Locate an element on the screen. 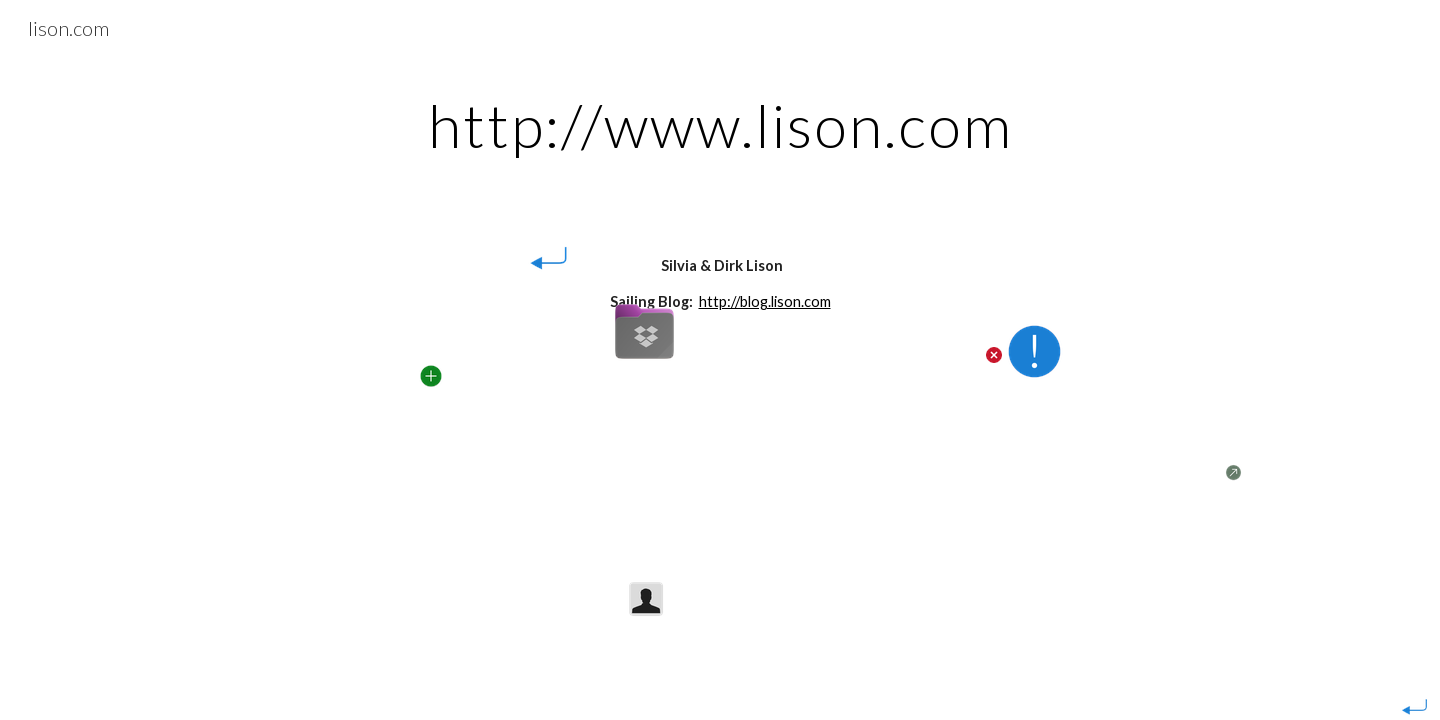 The height and width of the screenshot is (720, 1440). reply to the sender of this email is located at coordinates (548, 258).